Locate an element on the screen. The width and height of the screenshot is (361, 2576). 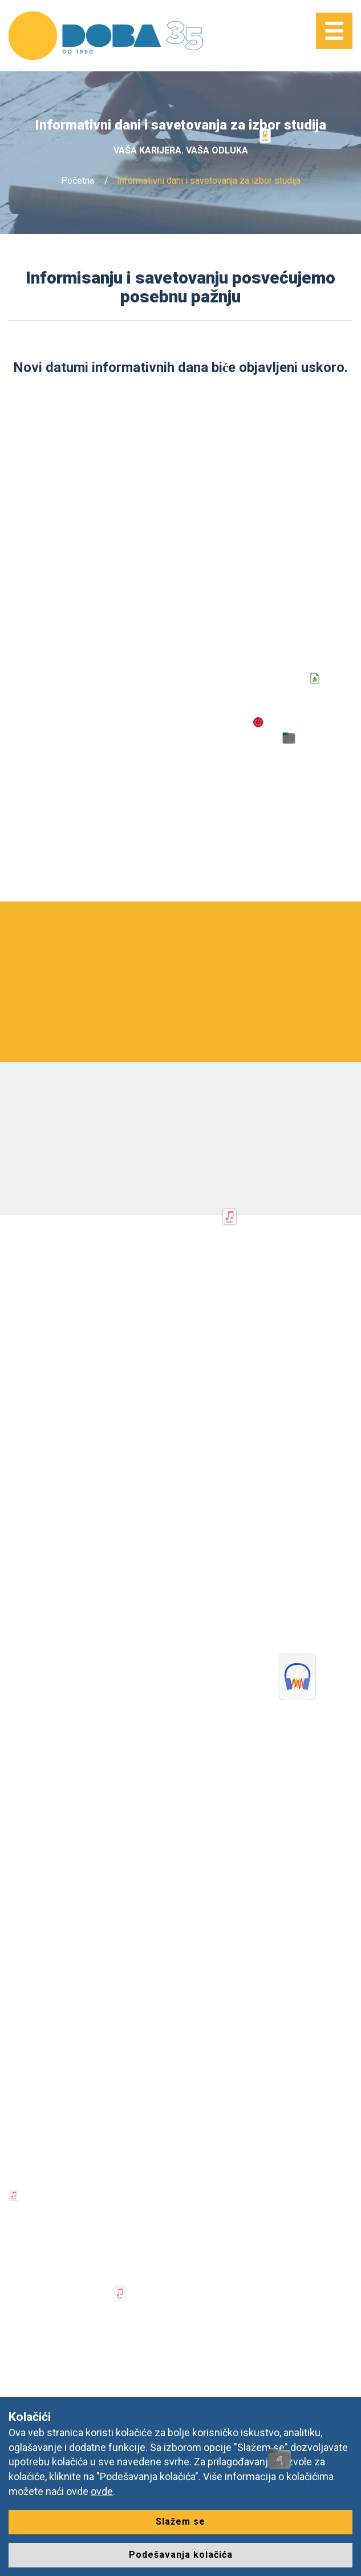
a flac audio file is located at coordinates (120, 2293).